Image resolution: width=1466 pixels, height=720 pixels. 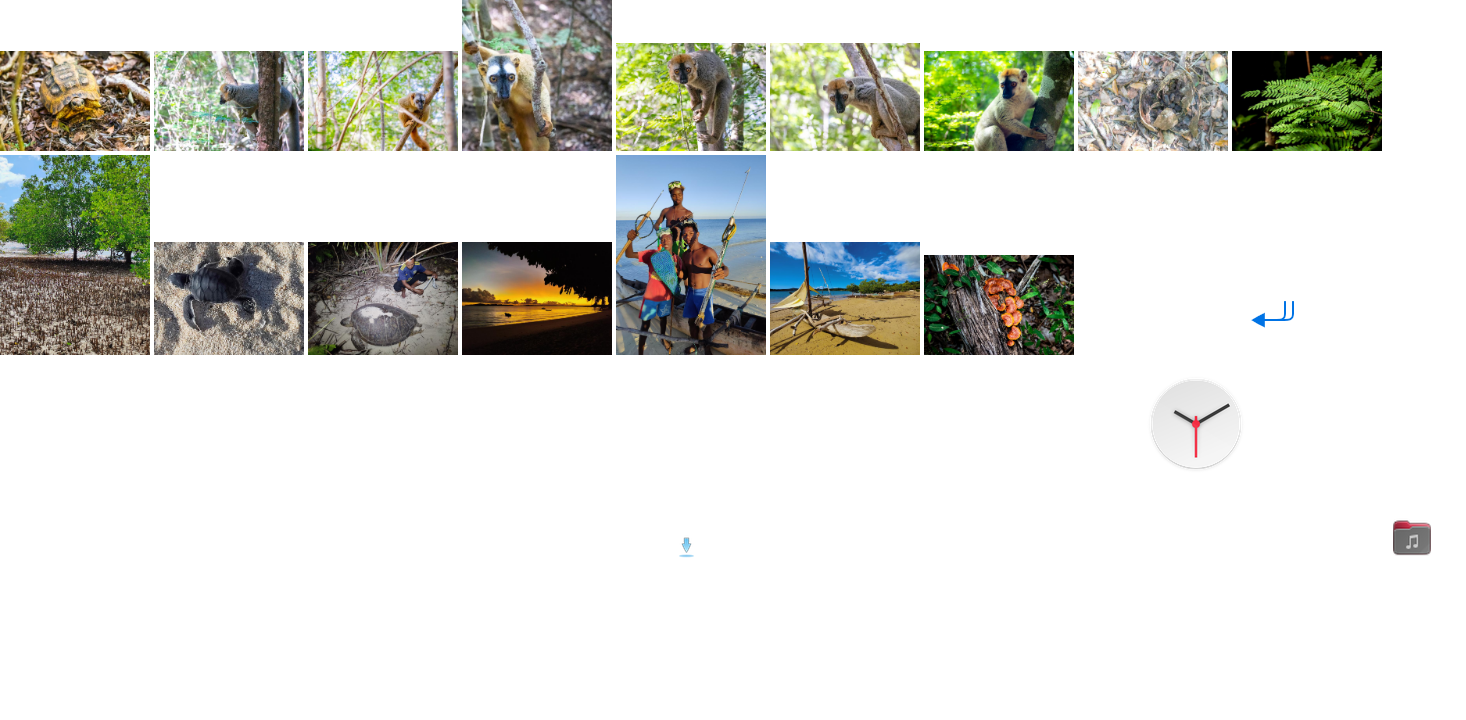 What do you see at coordinates (1272, 311) in the screenshot?
I see `reply to all recipients of an email` at bounding box center [1272, 311].